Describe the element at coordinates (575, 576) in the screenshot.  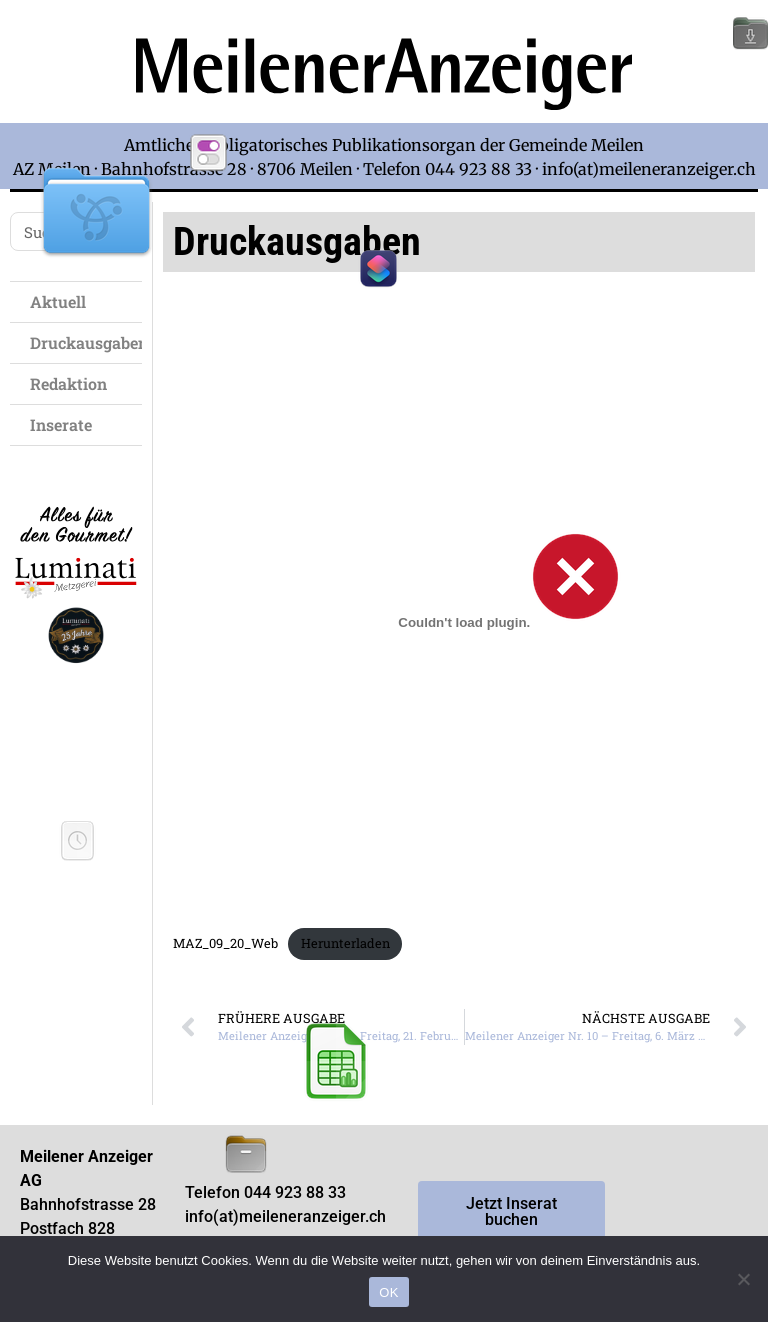
I see `cancel or clear a calculation` at that location.